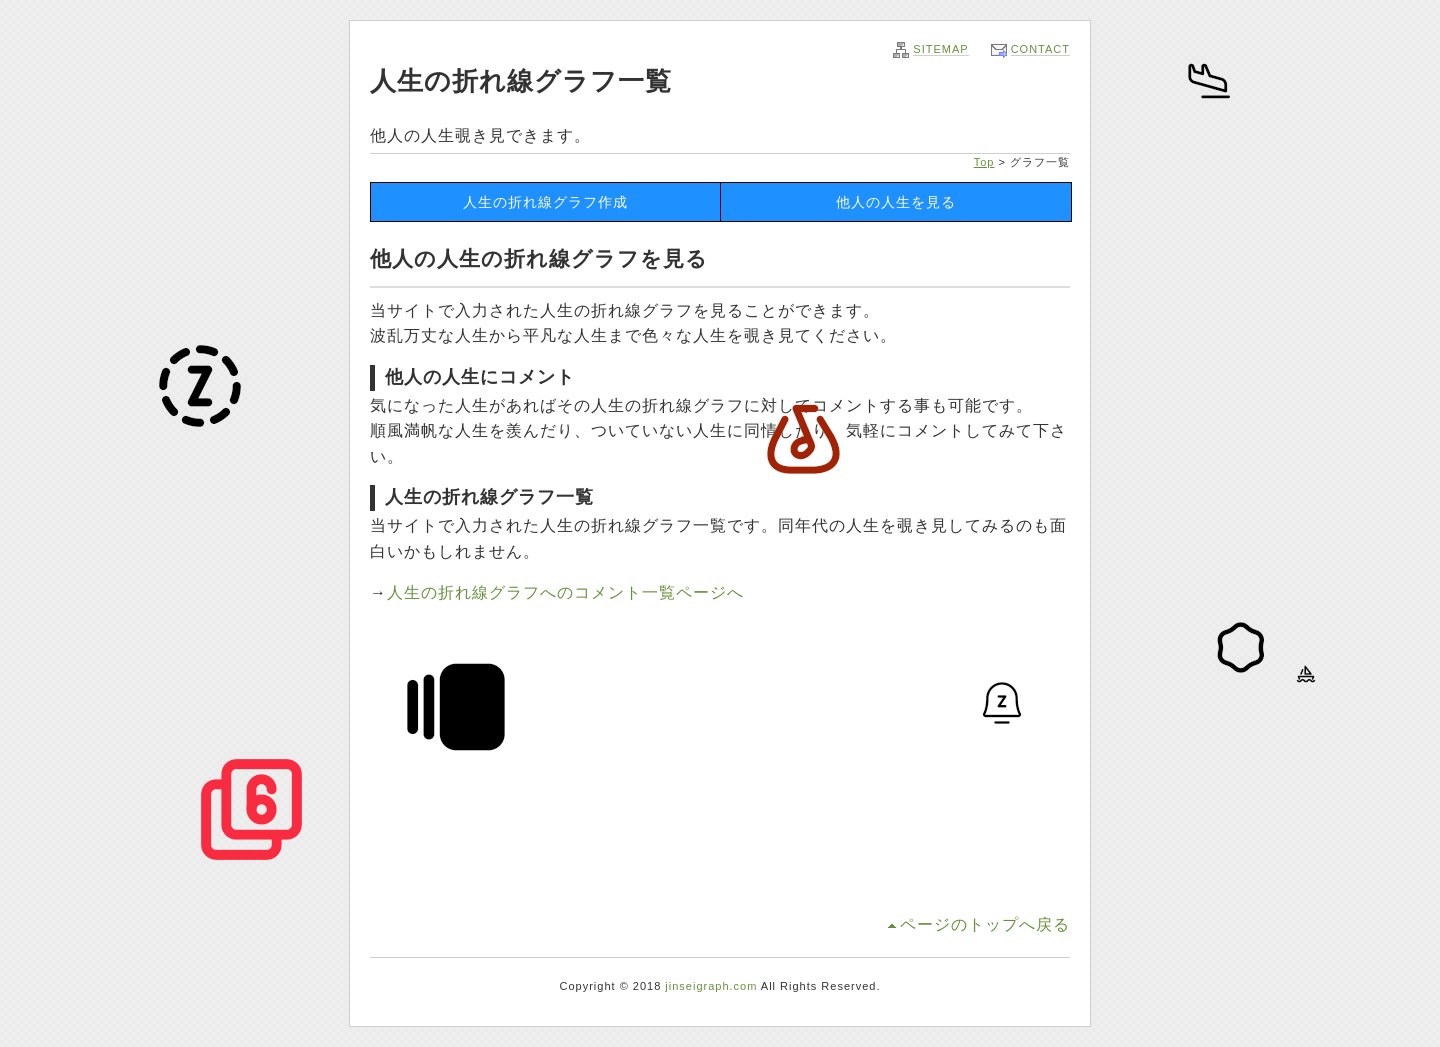  Describe the element at coordinates (200, 386) in the screenshot. I see `indicates a loading or processing state for sleep mode` at that location.